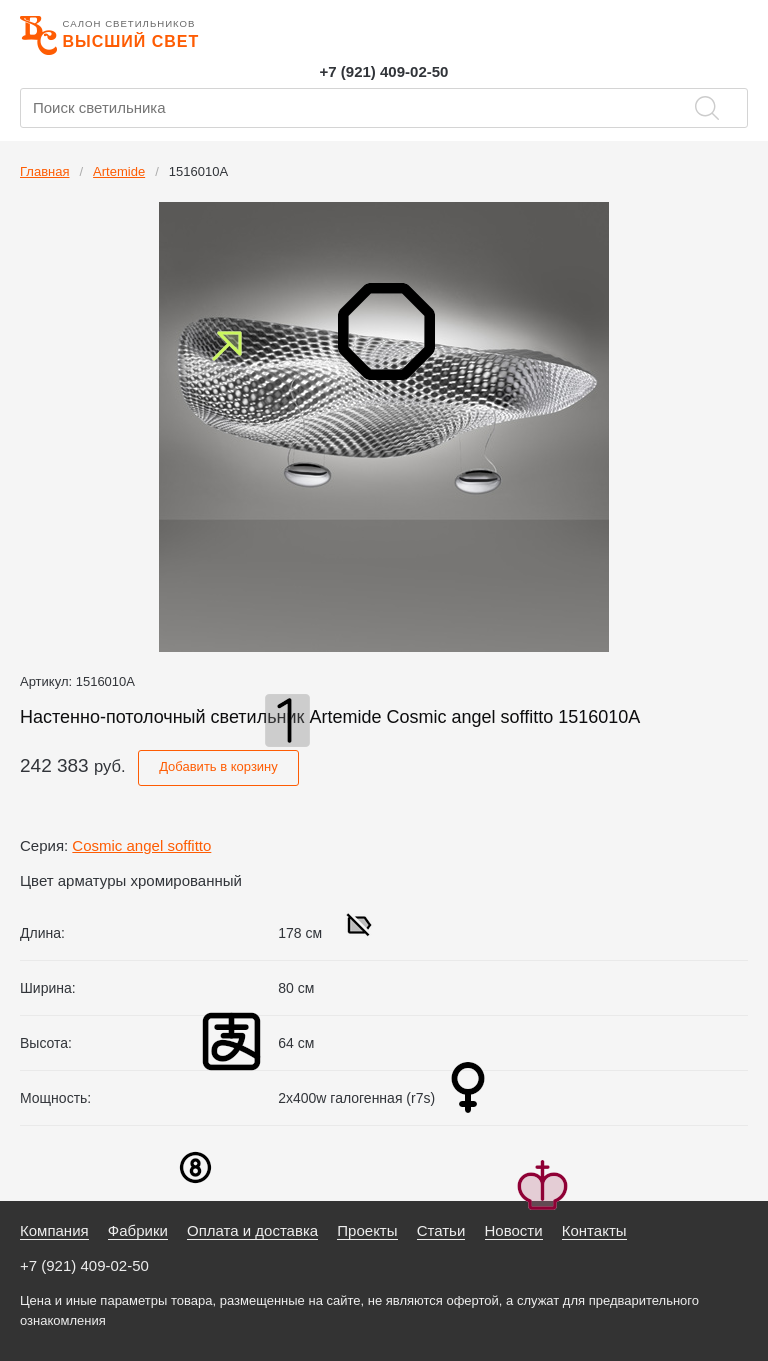 This screenshot has width=768, height=1361. I want to click on open link in new tab or window, so click(227, 346).